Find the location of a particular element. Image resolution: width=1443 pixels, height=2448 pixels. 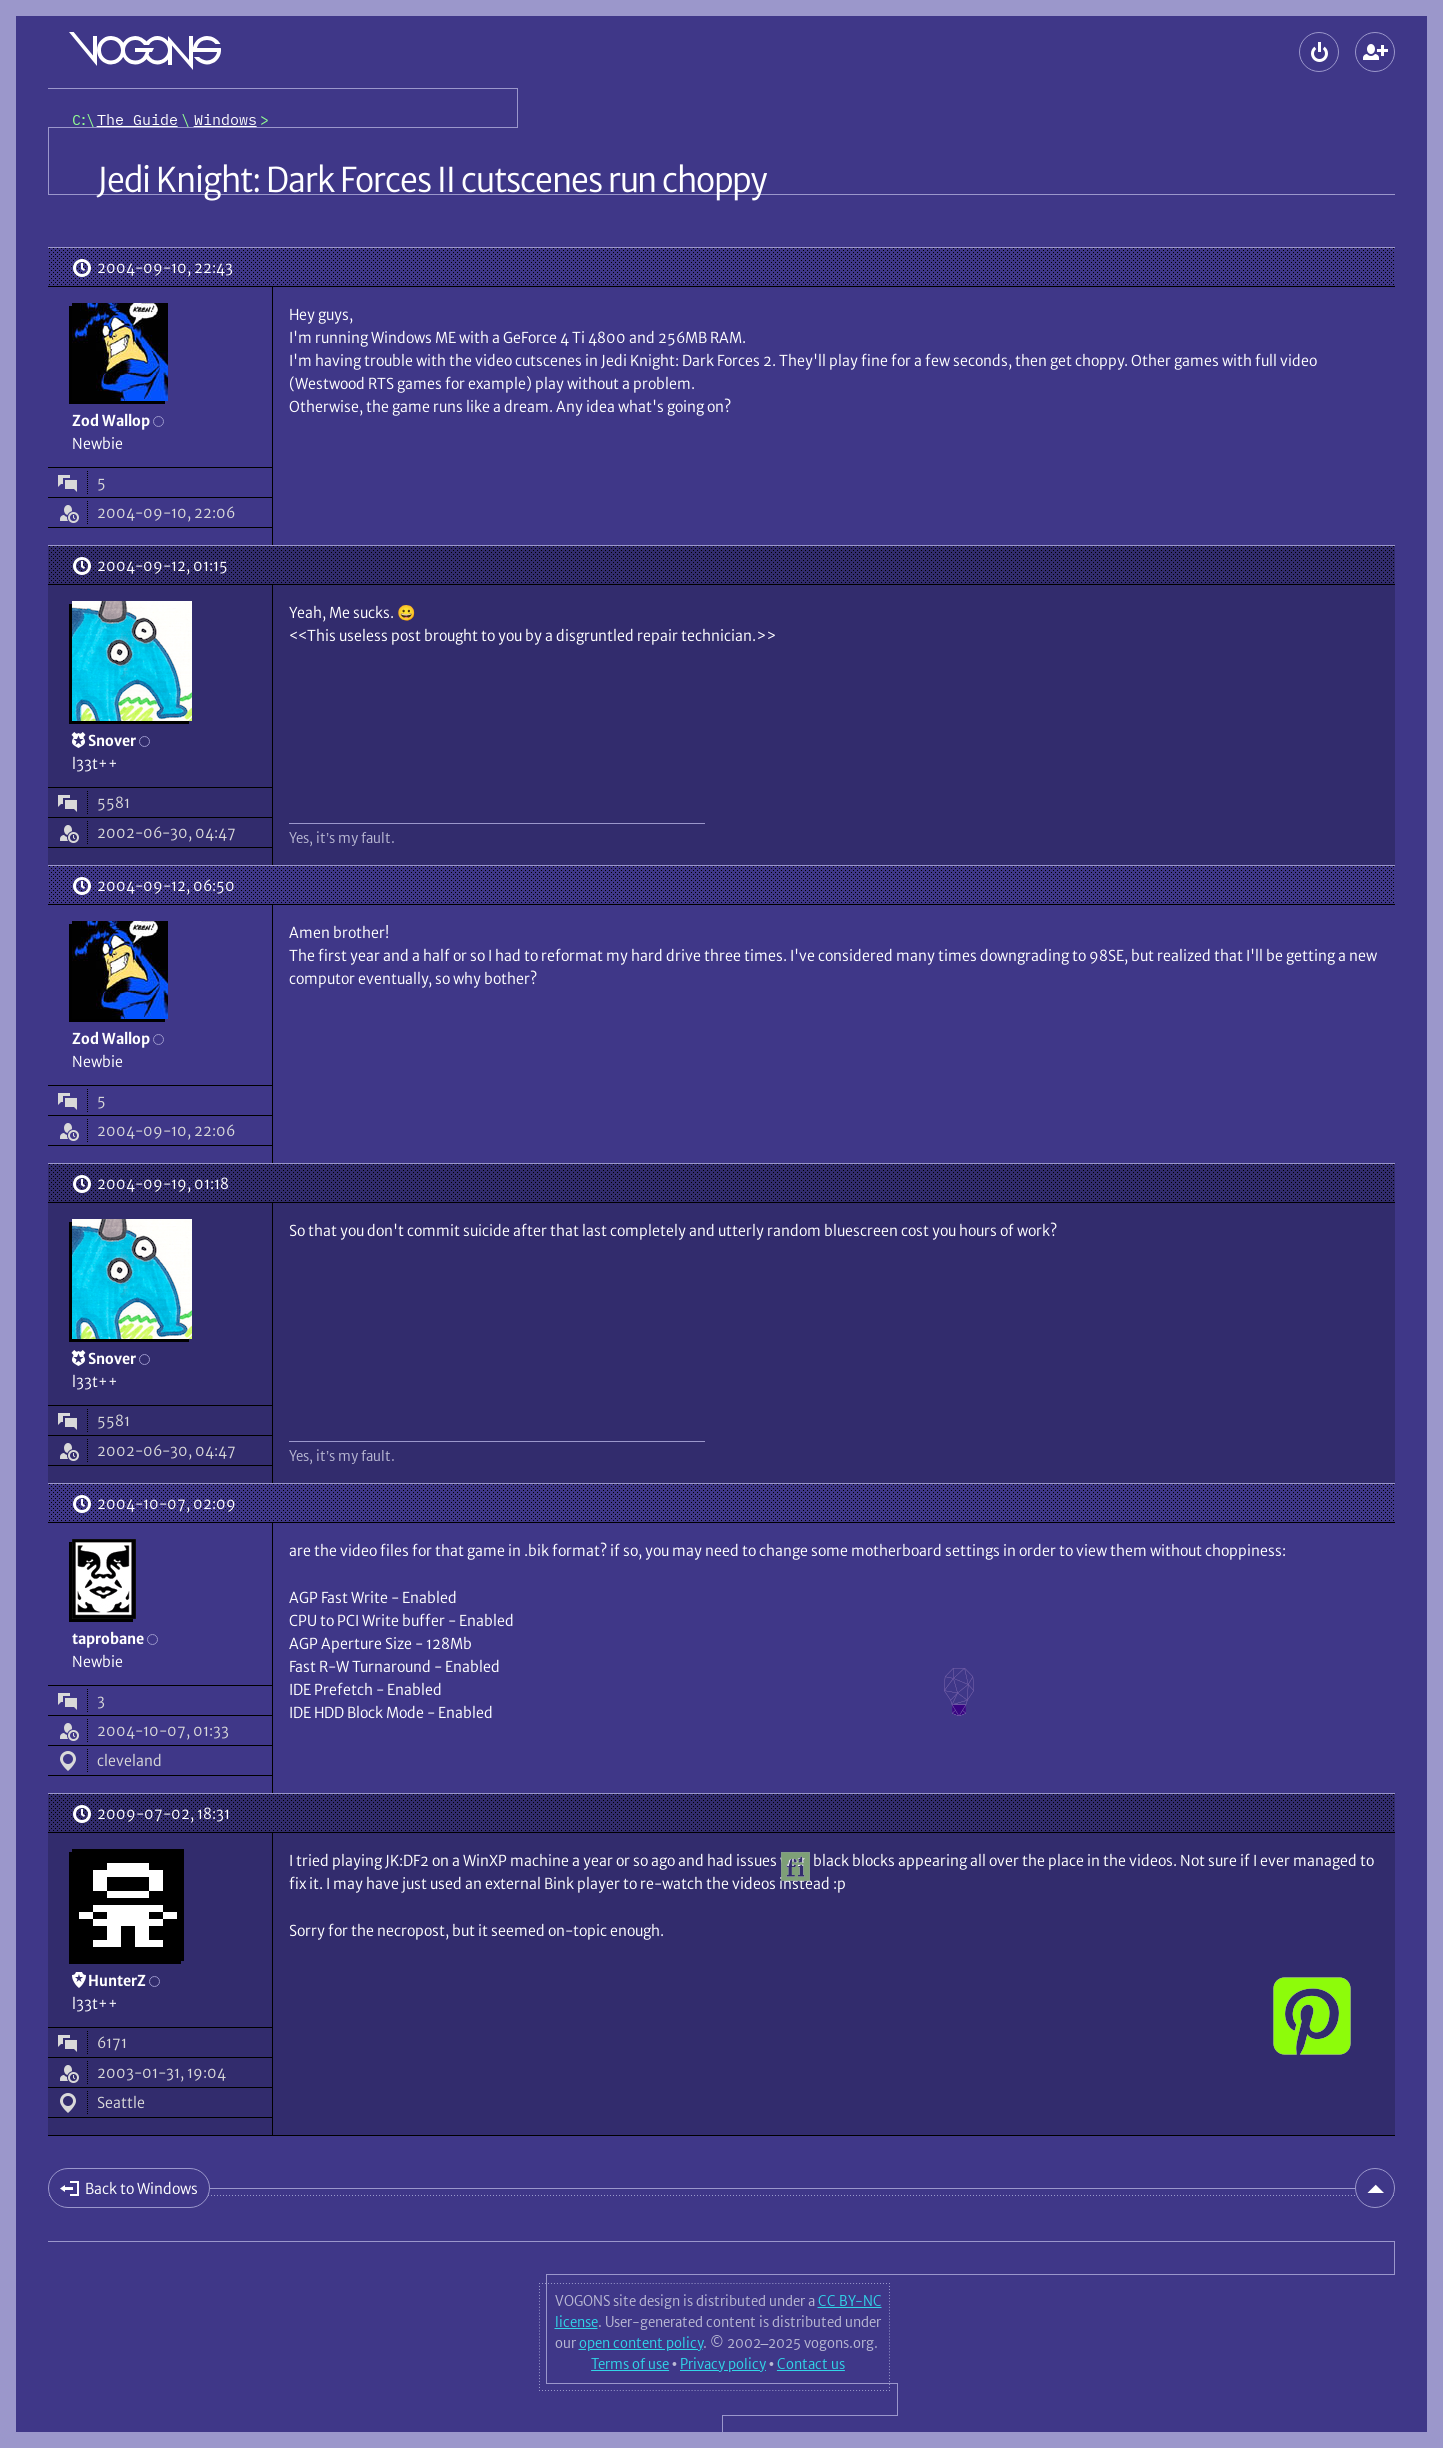

fonticons brand logo is located at coordinates (795, 1866).